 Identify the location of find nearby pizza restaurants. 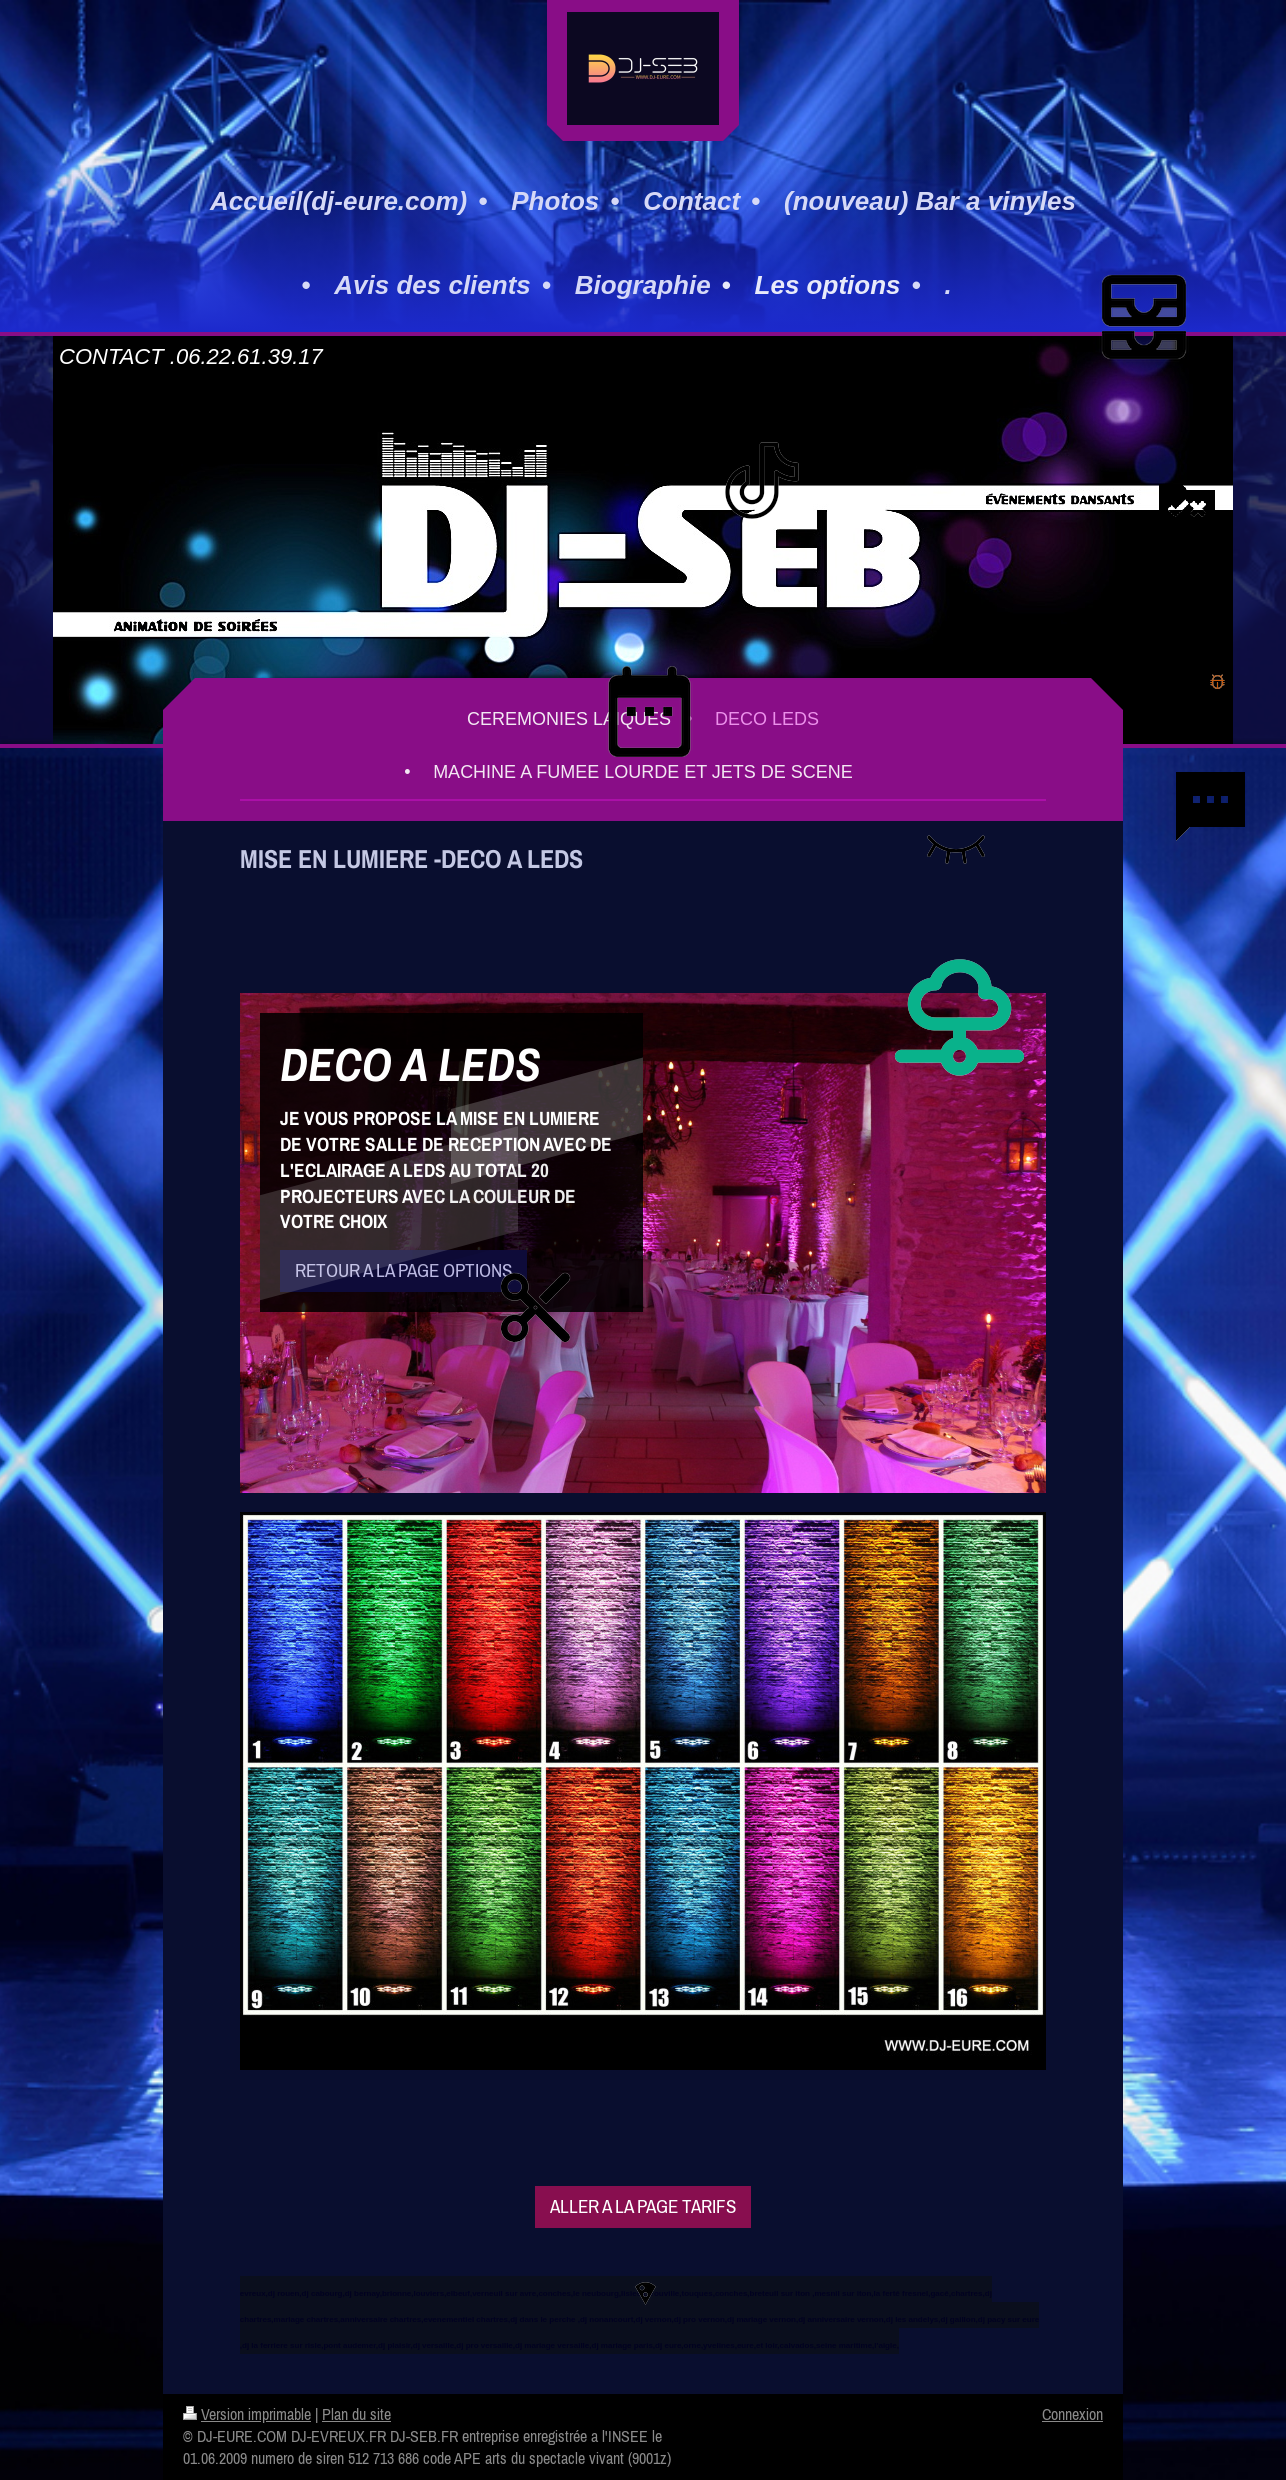
(645, 2293).